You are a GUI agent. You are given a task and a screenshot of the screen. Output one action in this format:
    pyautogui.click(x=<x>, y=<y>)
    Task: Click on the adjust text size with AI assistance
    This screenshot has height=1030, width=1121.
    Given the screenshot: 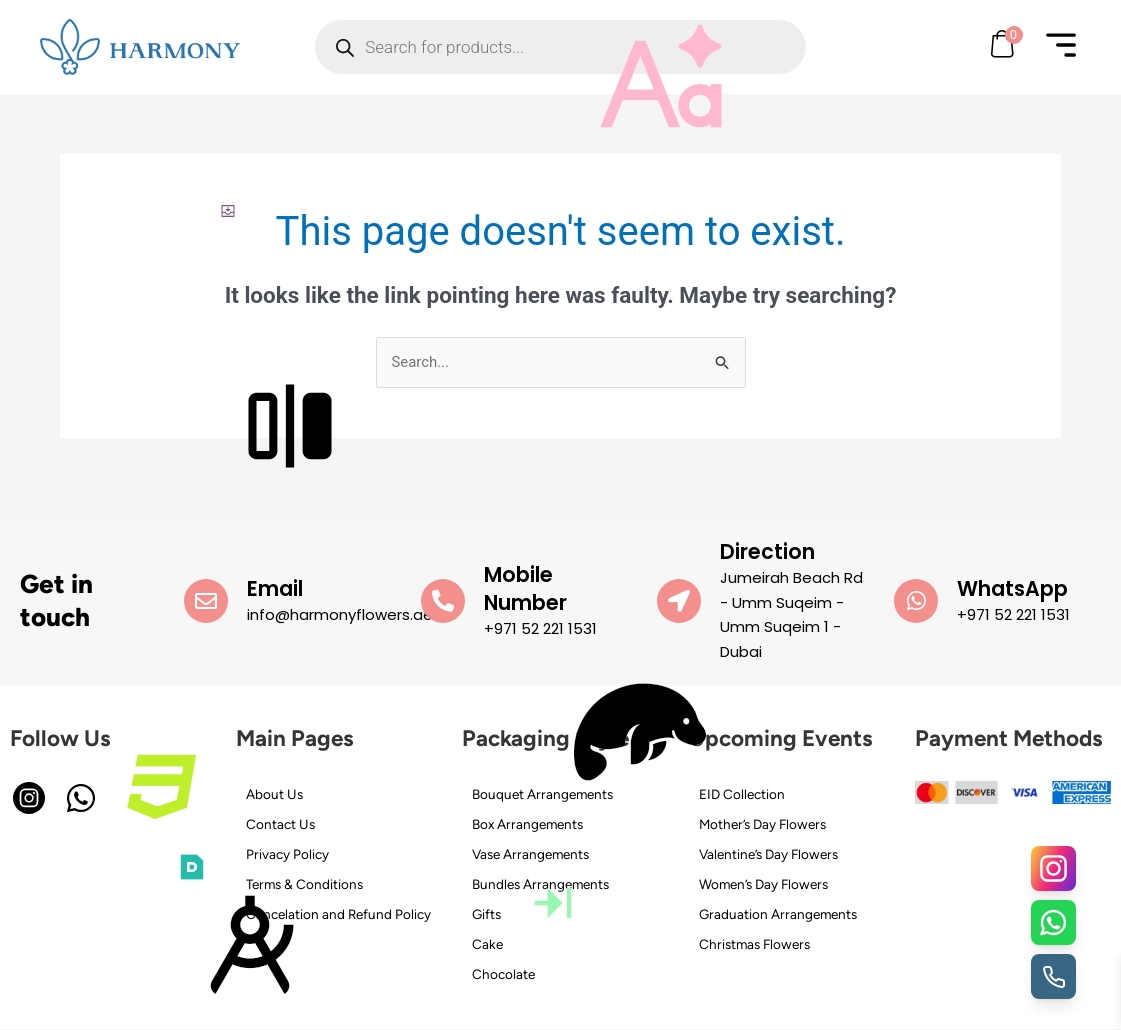 What is the action you would take?
    pyautogui.click(x=662, y=84)
    